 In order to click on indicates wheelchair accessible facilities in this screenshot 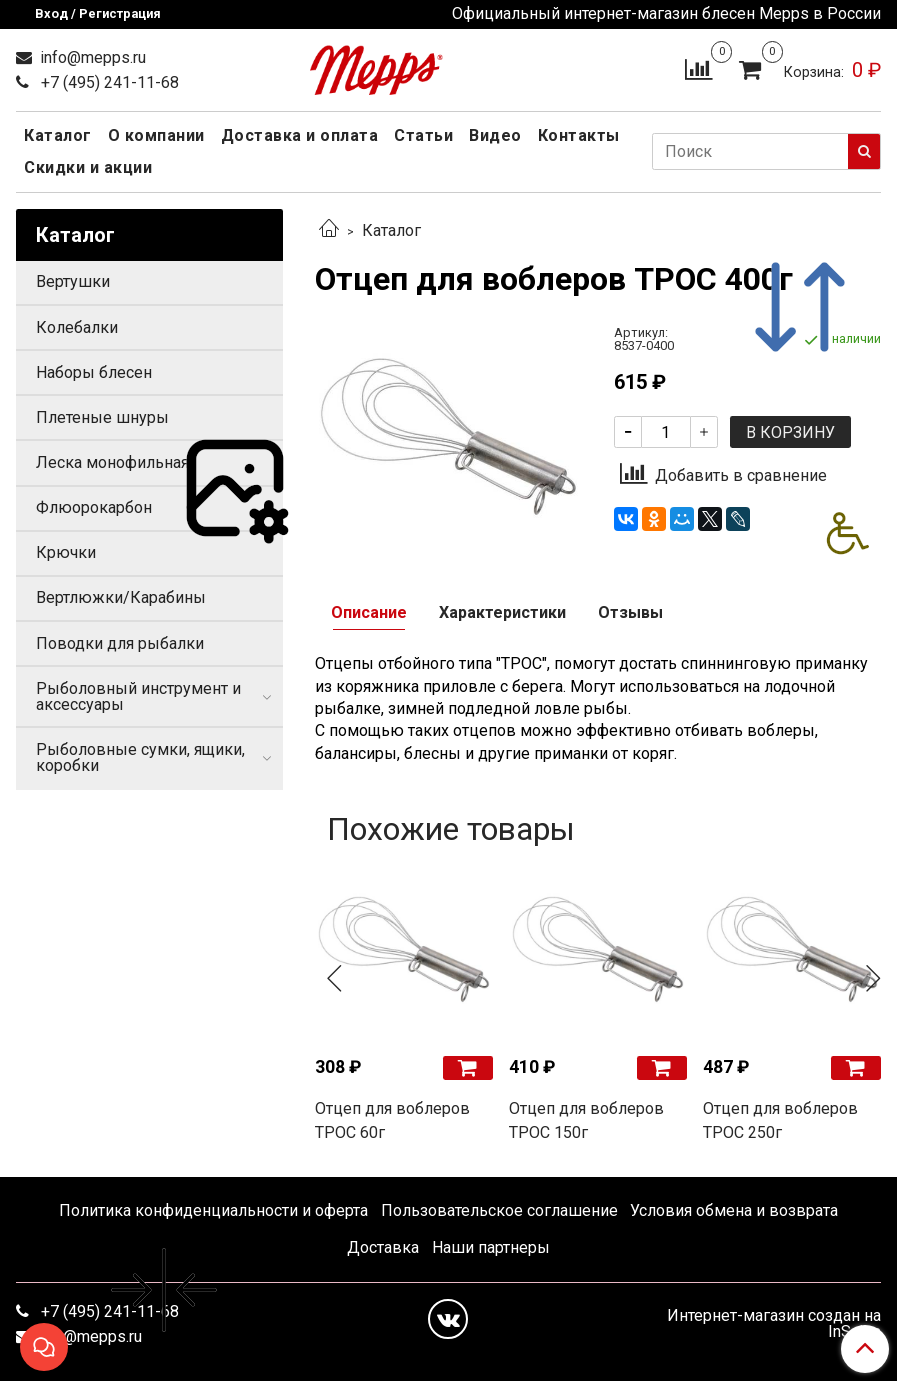, I will do `click(844, 534)`.